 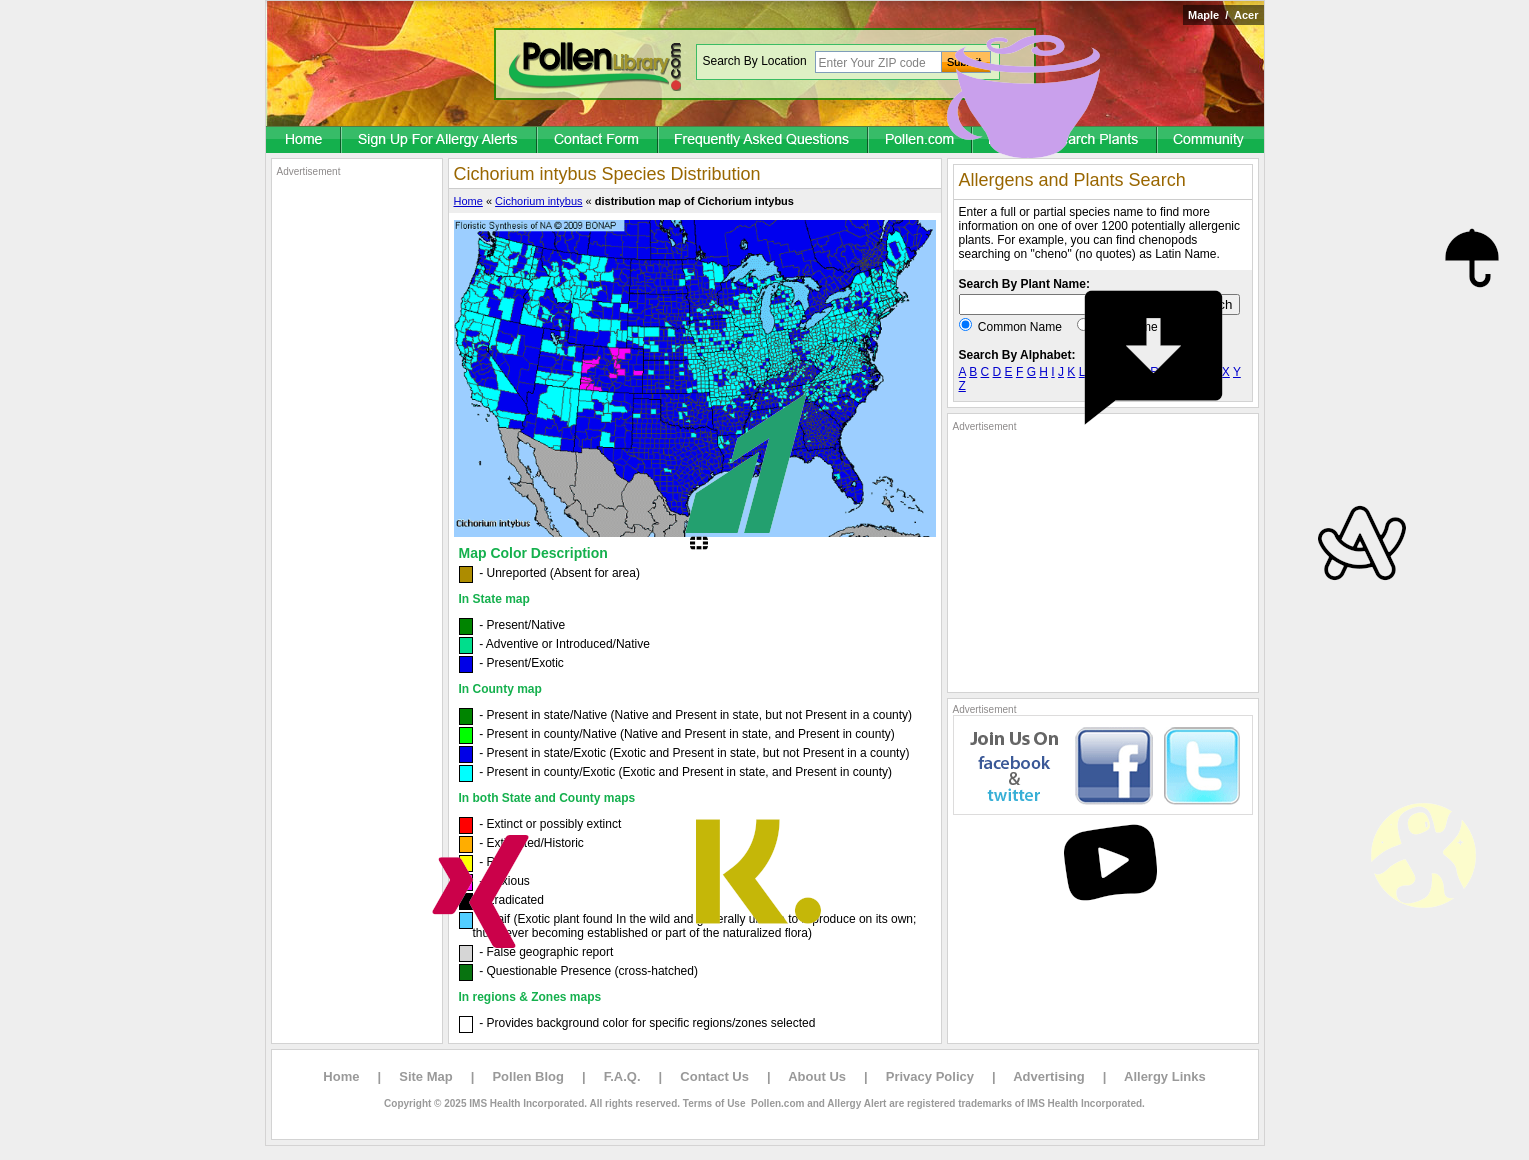 I want to click on open YouTube Kids app, so click(x=1110, y=862).